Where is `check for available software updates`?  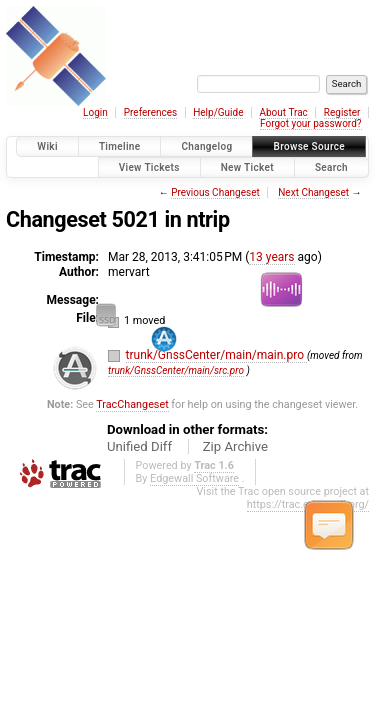 check for available software updates is located at coordinates (75, 368).